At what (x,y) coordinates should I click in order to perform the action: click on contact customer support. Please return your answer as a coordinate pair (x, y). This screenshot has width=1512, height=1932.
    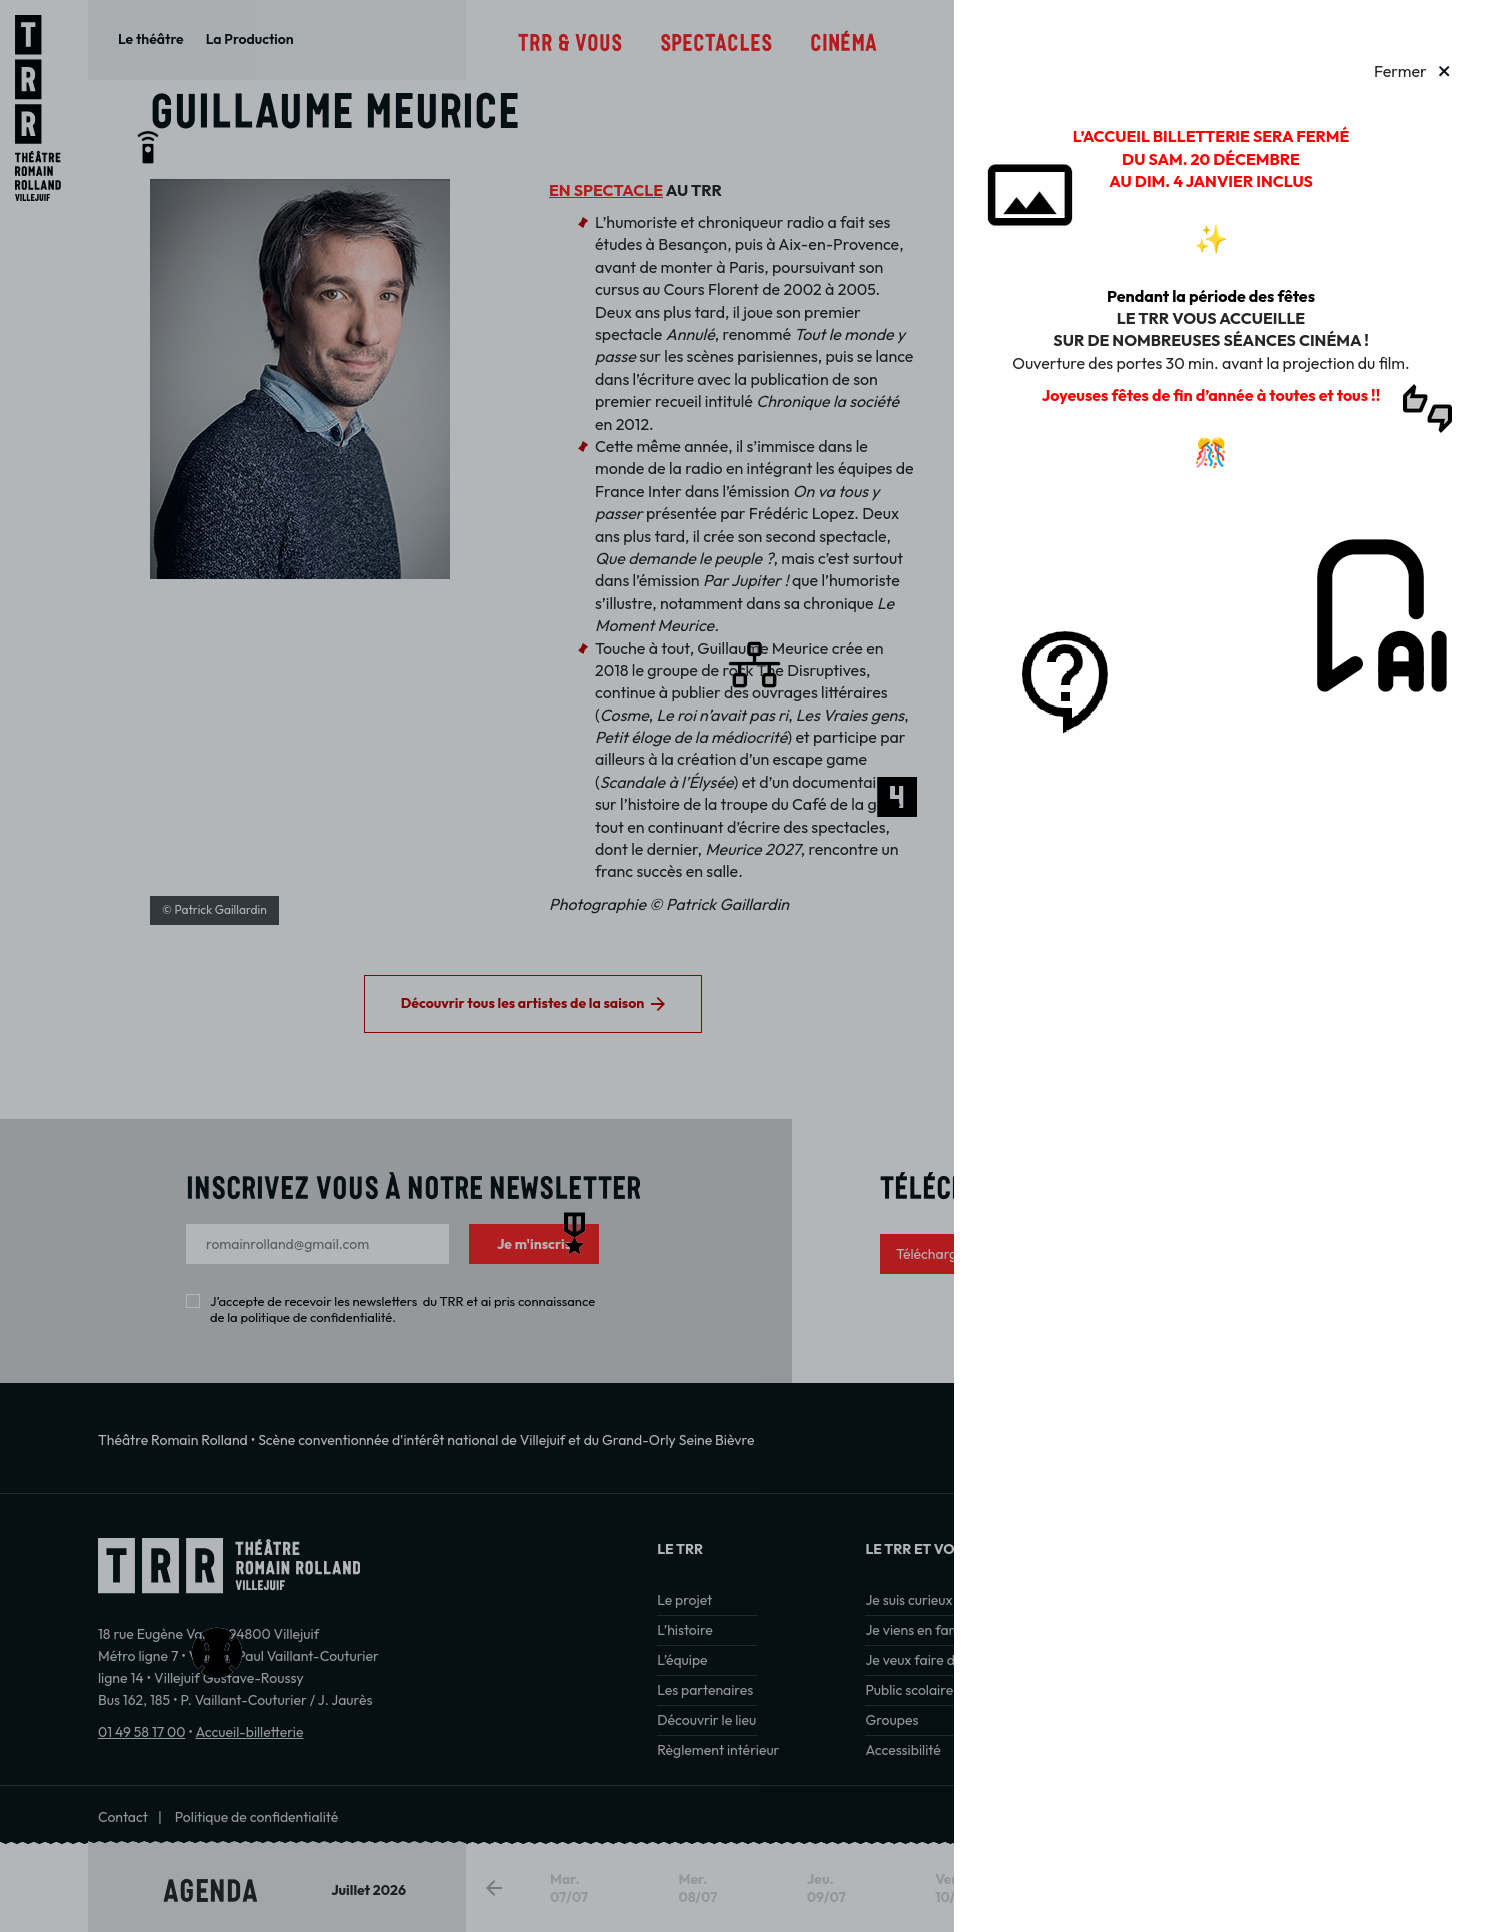
    Looking at the image, I should click on (1067, 680).